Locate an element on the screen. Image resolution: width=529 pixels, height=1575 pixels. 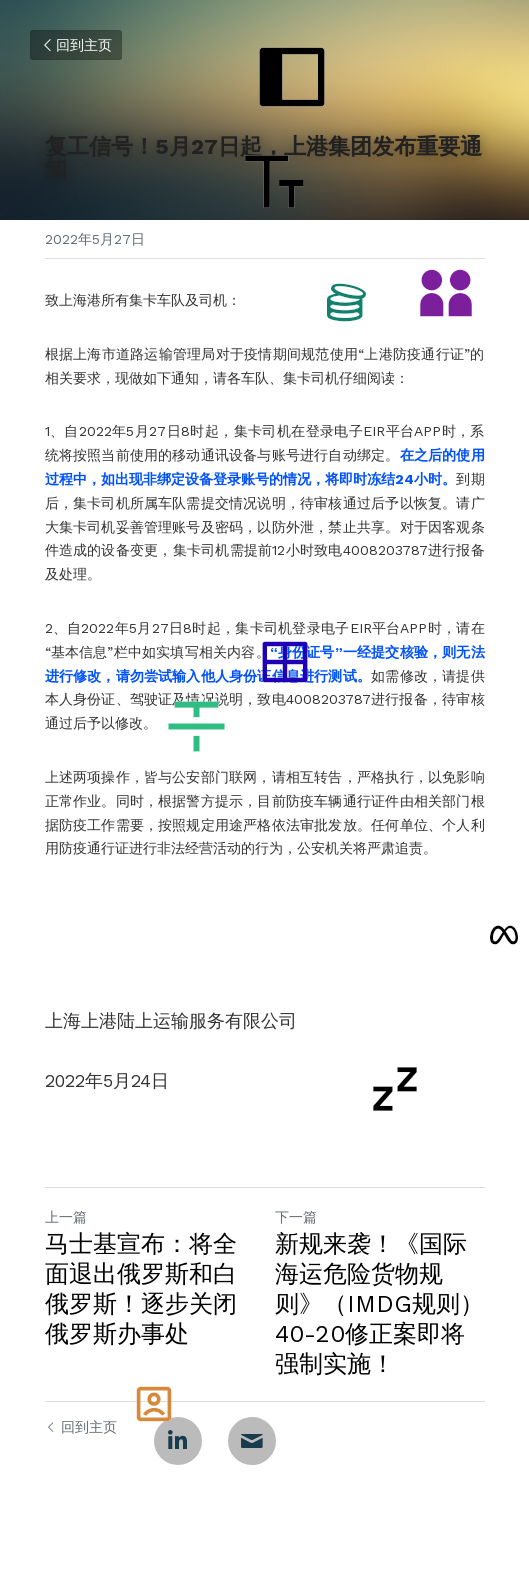
apply strikethrough formatting to selected text is located at coordinates (196, 726).